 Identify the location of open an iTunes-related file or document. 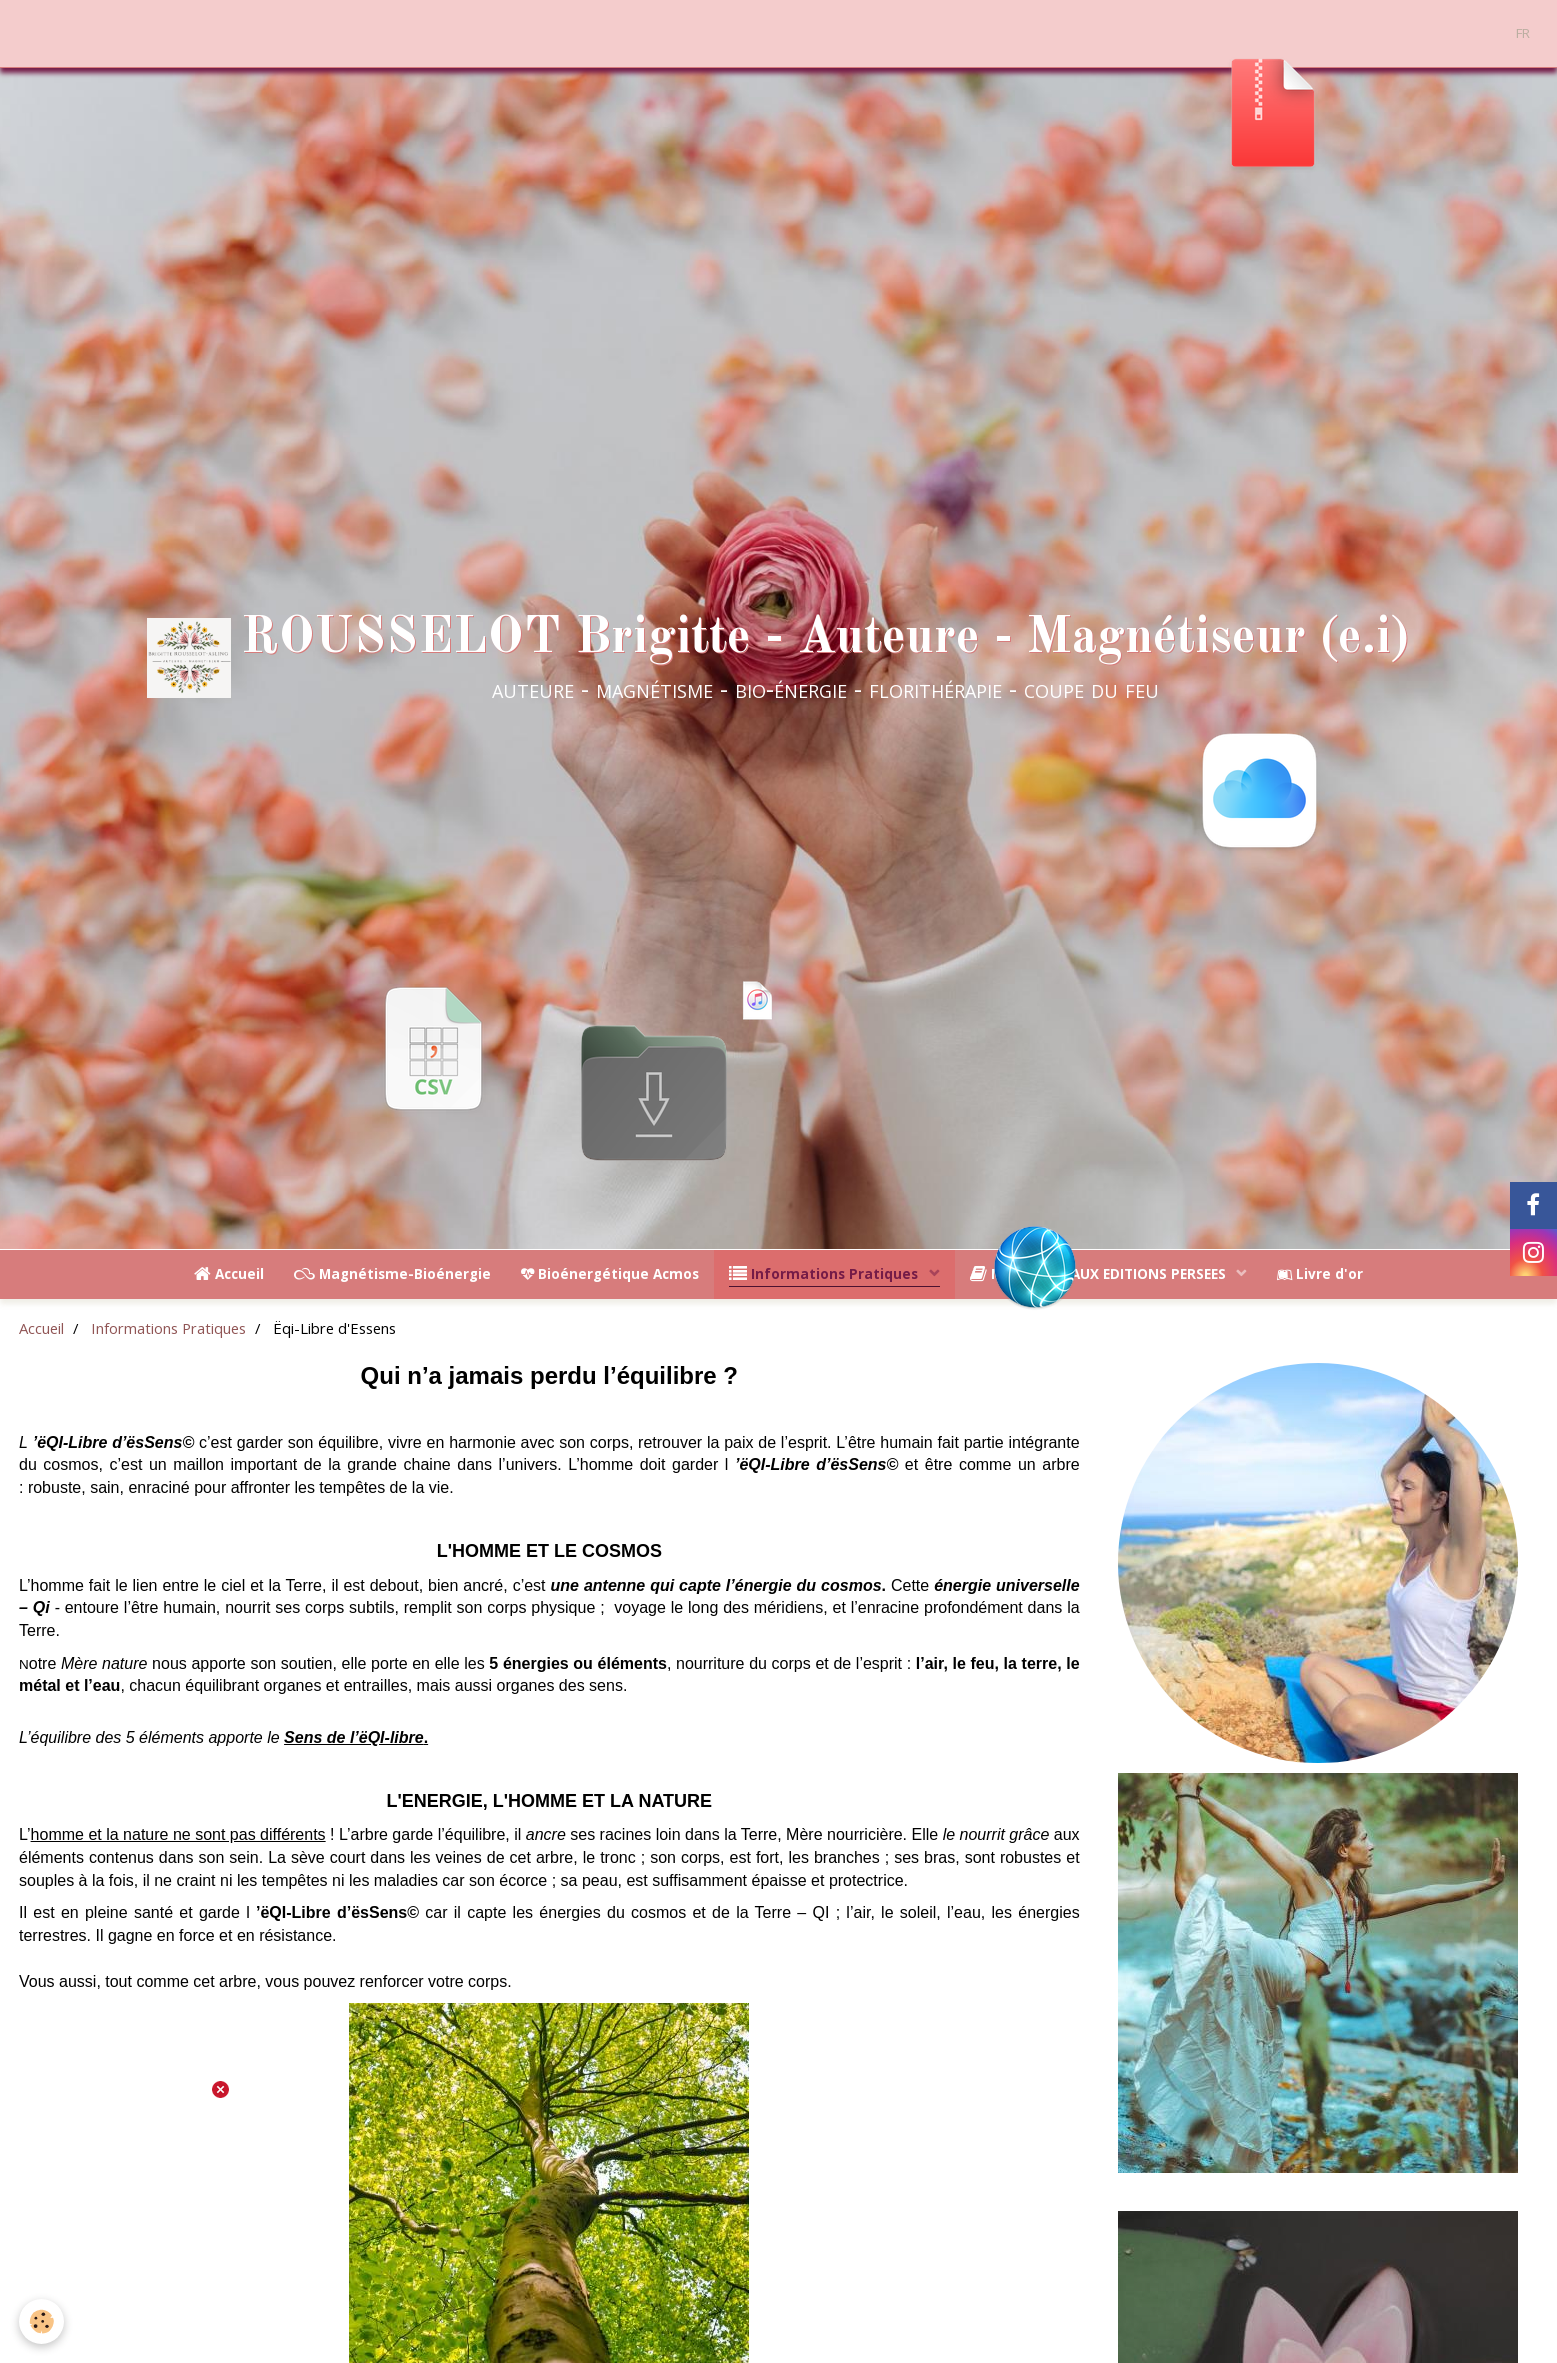
(757, 1001).